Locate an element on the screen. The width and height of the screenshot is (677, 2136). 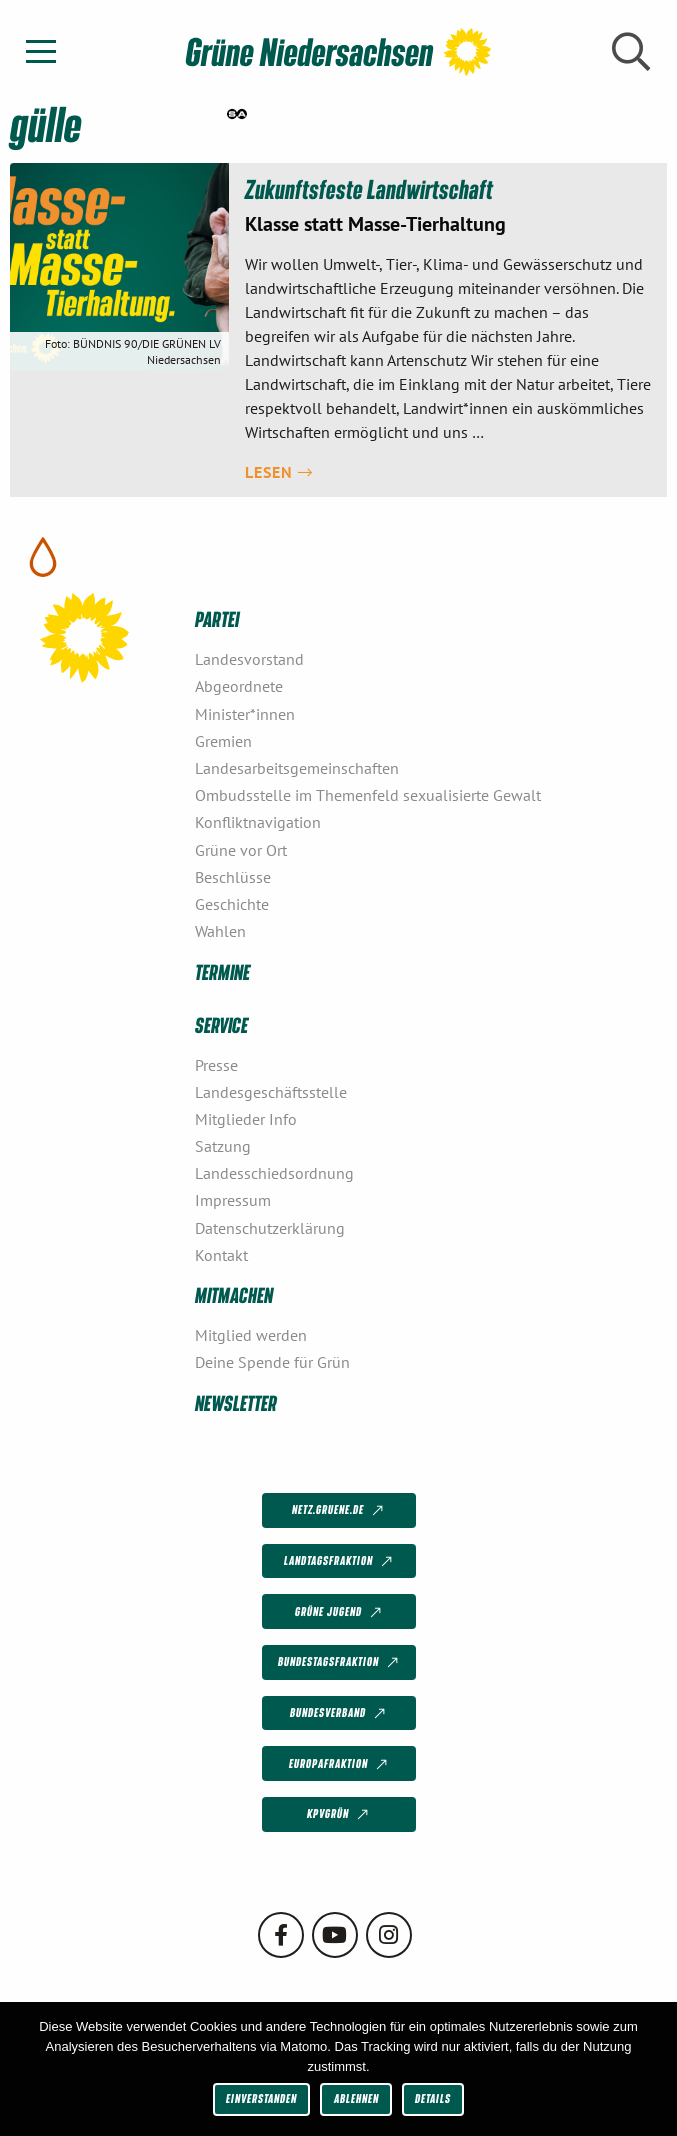
Sabancı Holding company logo is located at coordinates (237, 114).